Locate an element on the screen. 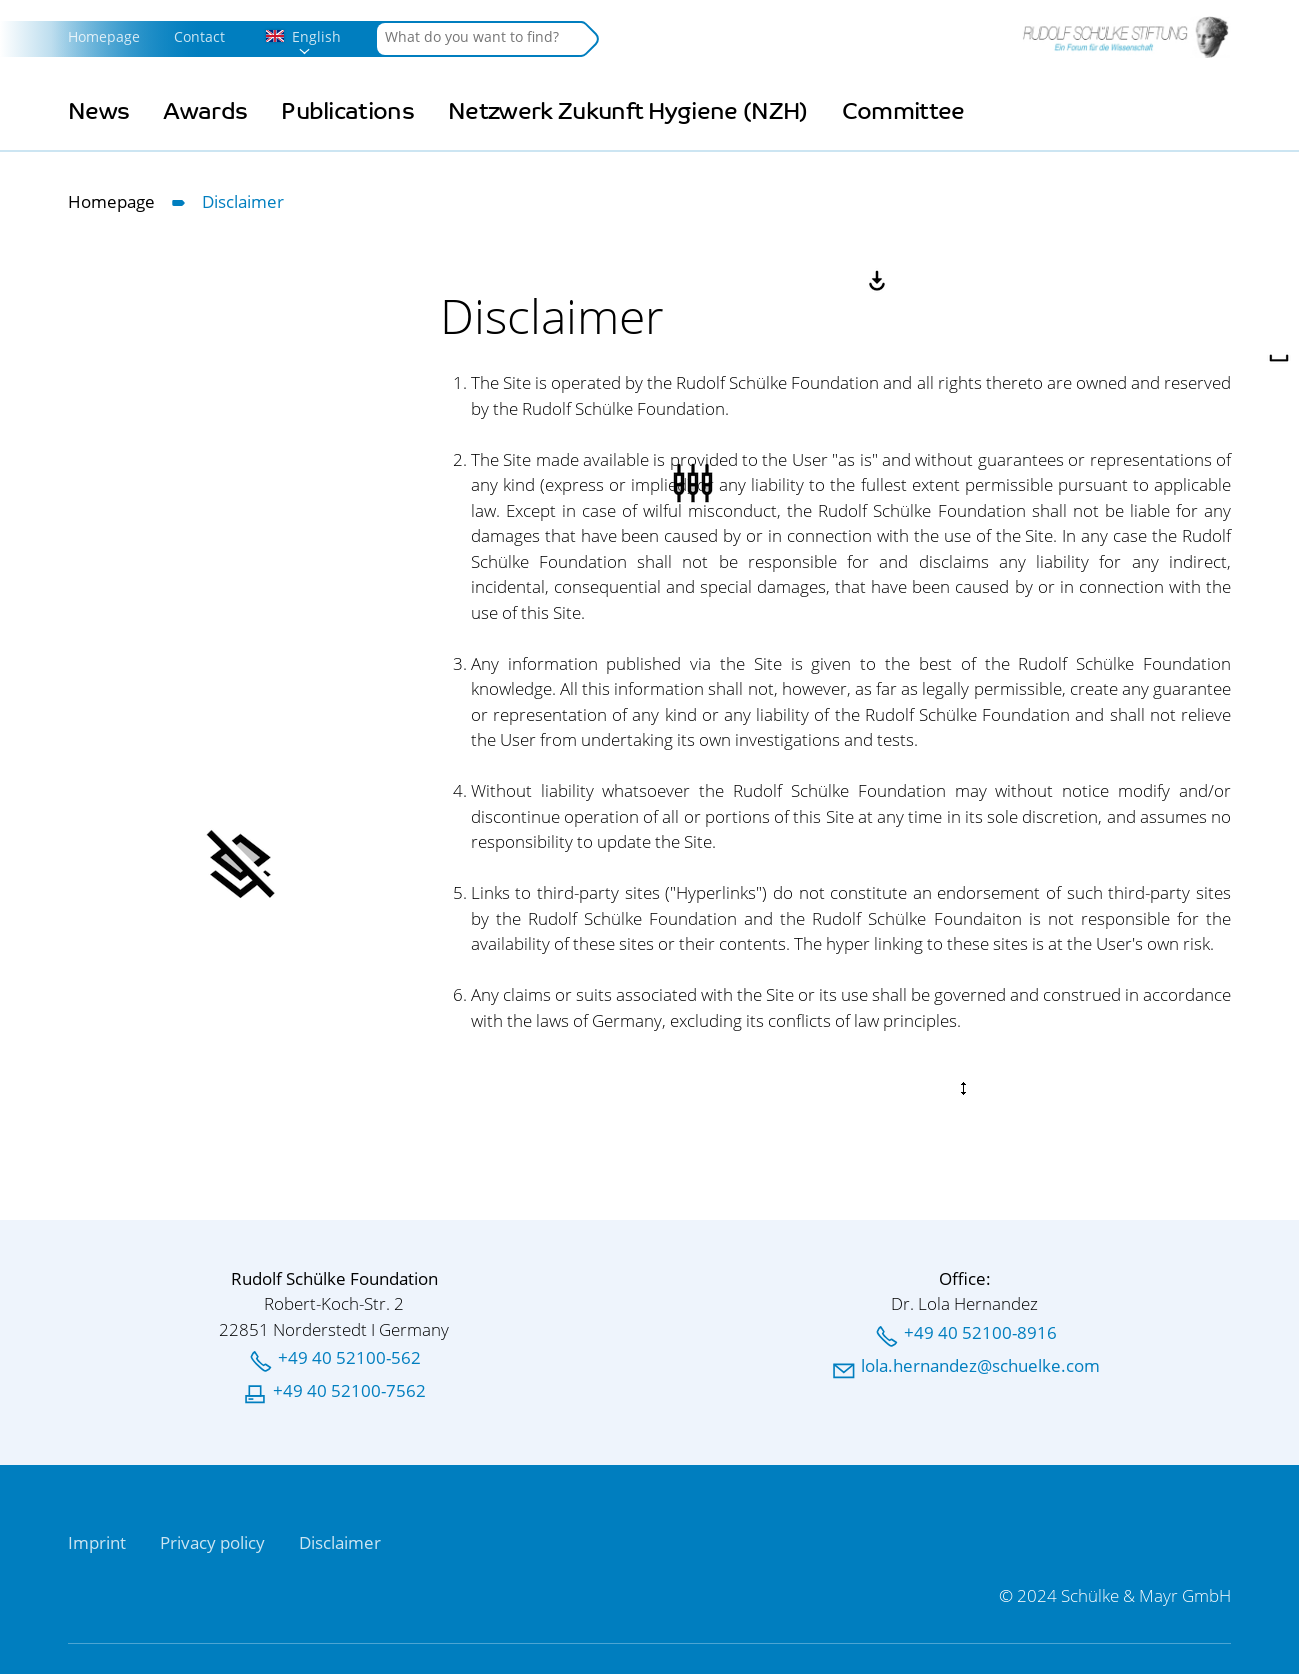  clear all map layers is located at coordinates (240, 867).